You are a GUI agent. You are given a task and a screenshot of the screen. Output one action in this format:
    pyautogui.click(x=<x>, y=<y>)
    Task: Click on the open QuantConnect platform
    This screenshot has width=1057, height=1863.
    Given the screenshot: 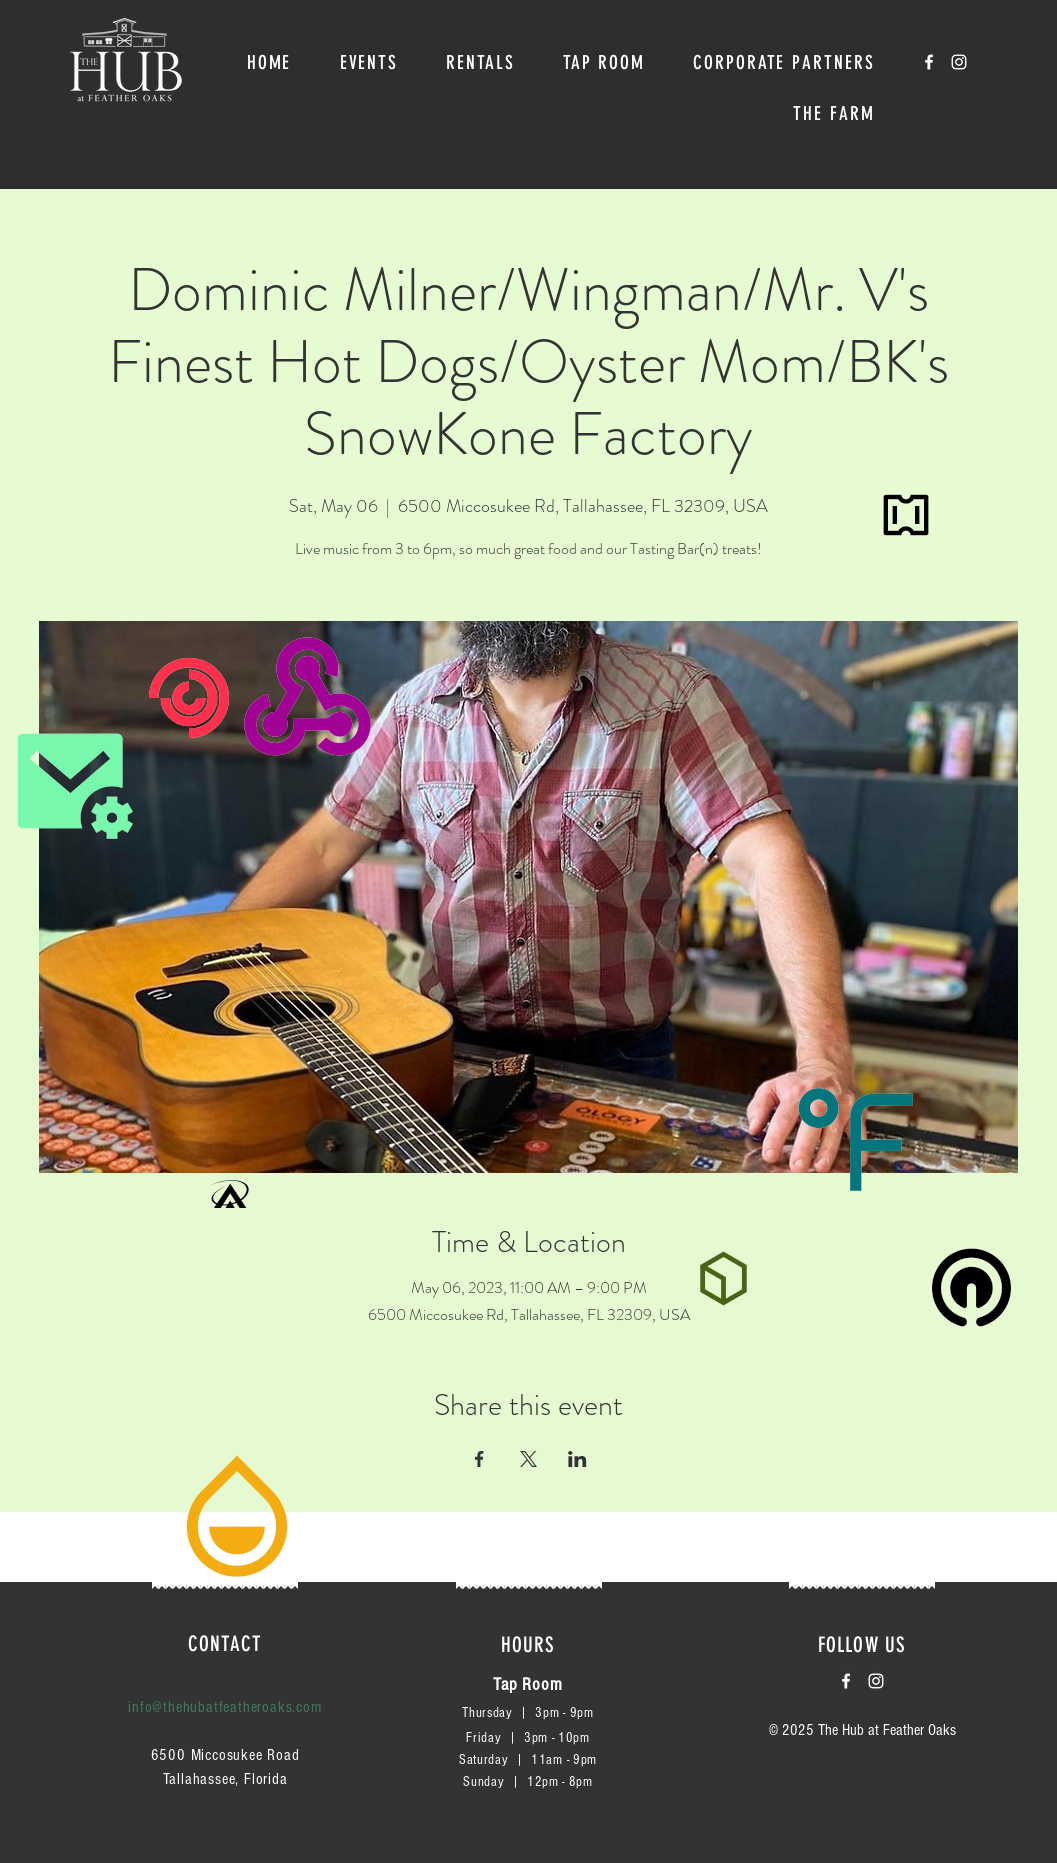 What is the action you would take?
    pyautogui.click(x=189, y=698)
    